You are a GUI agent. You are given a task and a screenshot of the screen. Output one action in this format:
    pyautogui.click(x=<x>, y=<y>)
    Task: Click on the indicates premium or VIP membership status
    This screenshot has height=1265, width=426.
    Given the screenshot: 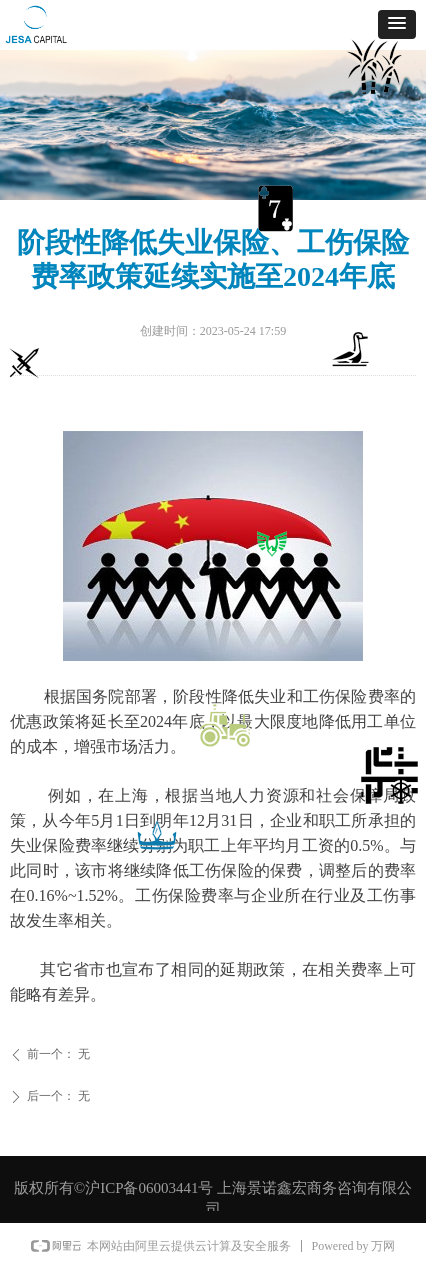 What is the action you would take?
    pyautogui.click(x=157, y=835)
    